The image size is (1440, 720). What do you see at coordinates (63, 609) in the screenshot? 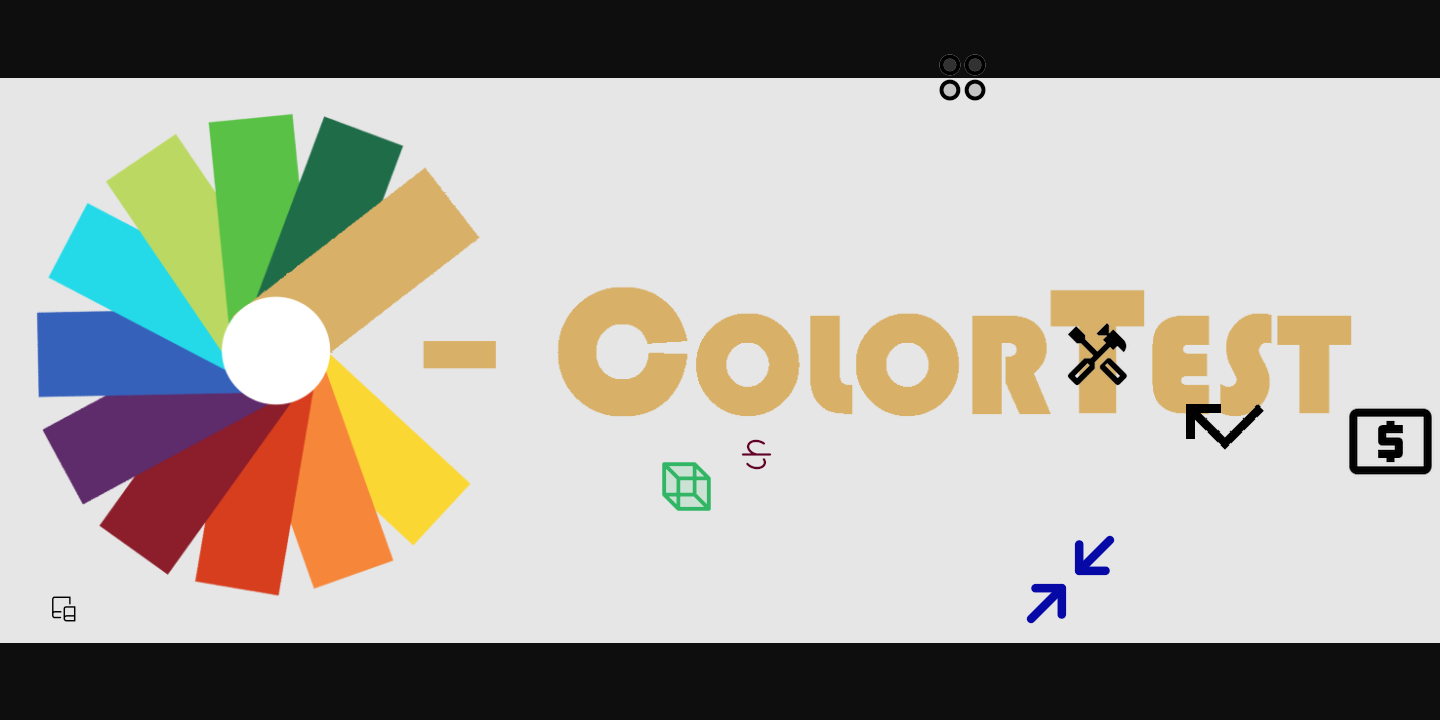
I see `clone or duplicate a repository` at bounding box center [63, 609].